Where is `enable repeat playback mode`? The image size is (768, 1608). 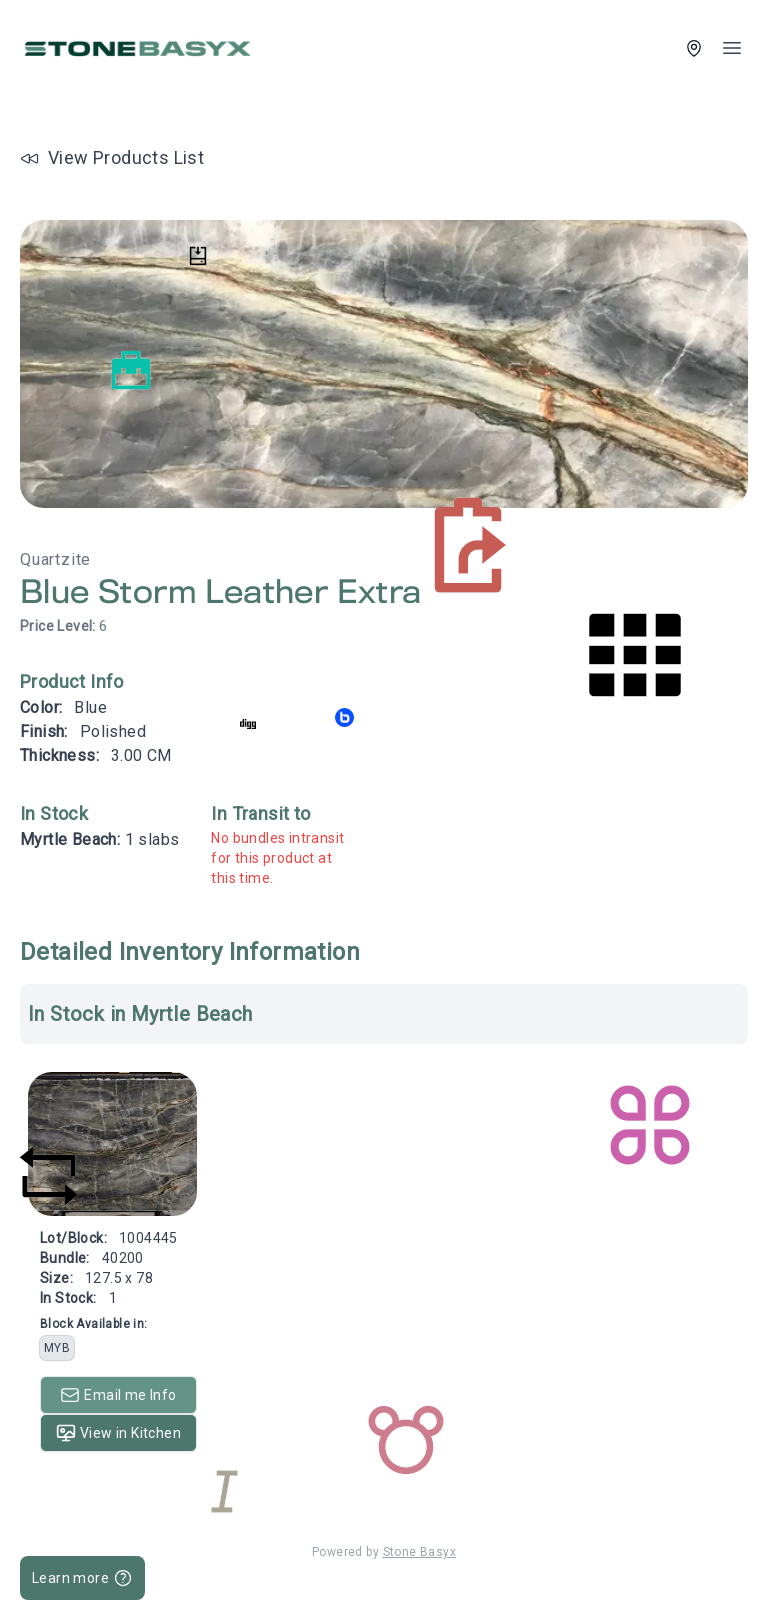
enable repeat playback mode is located at coordinates (49, 1176).